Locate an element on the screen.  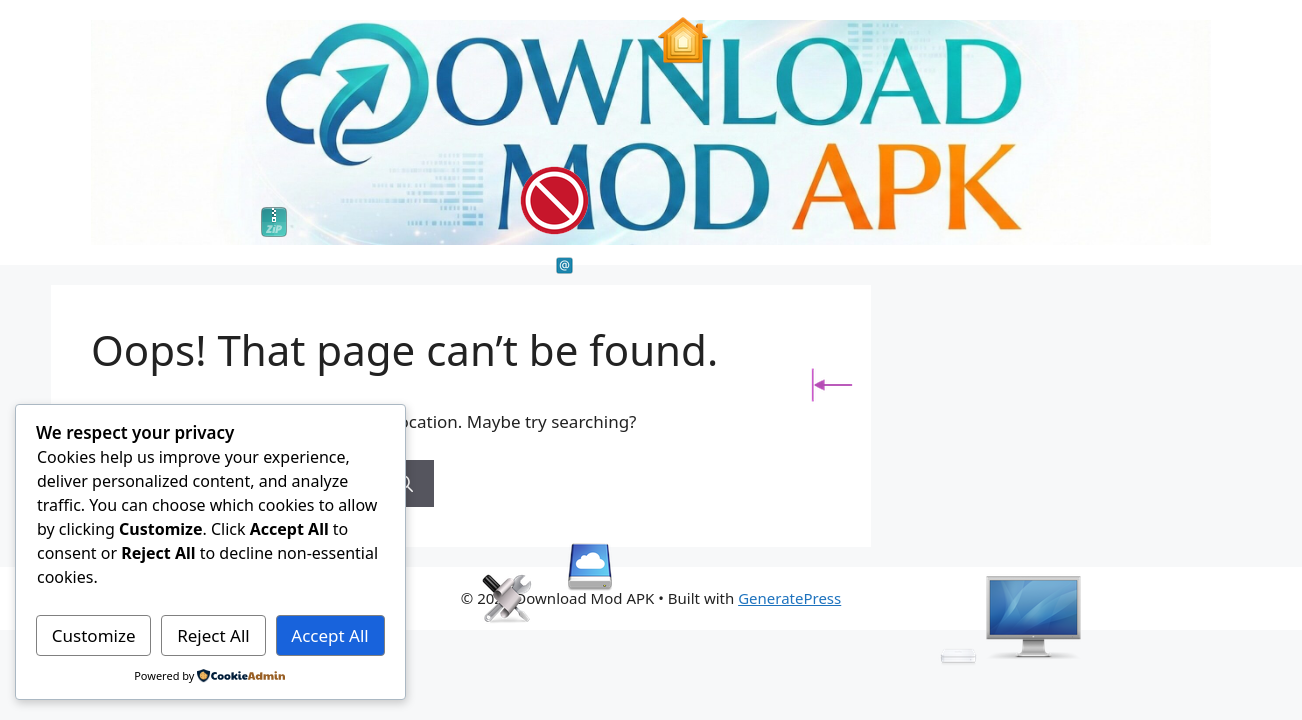
open home settings or preferences is located at coordinates (683, 40).